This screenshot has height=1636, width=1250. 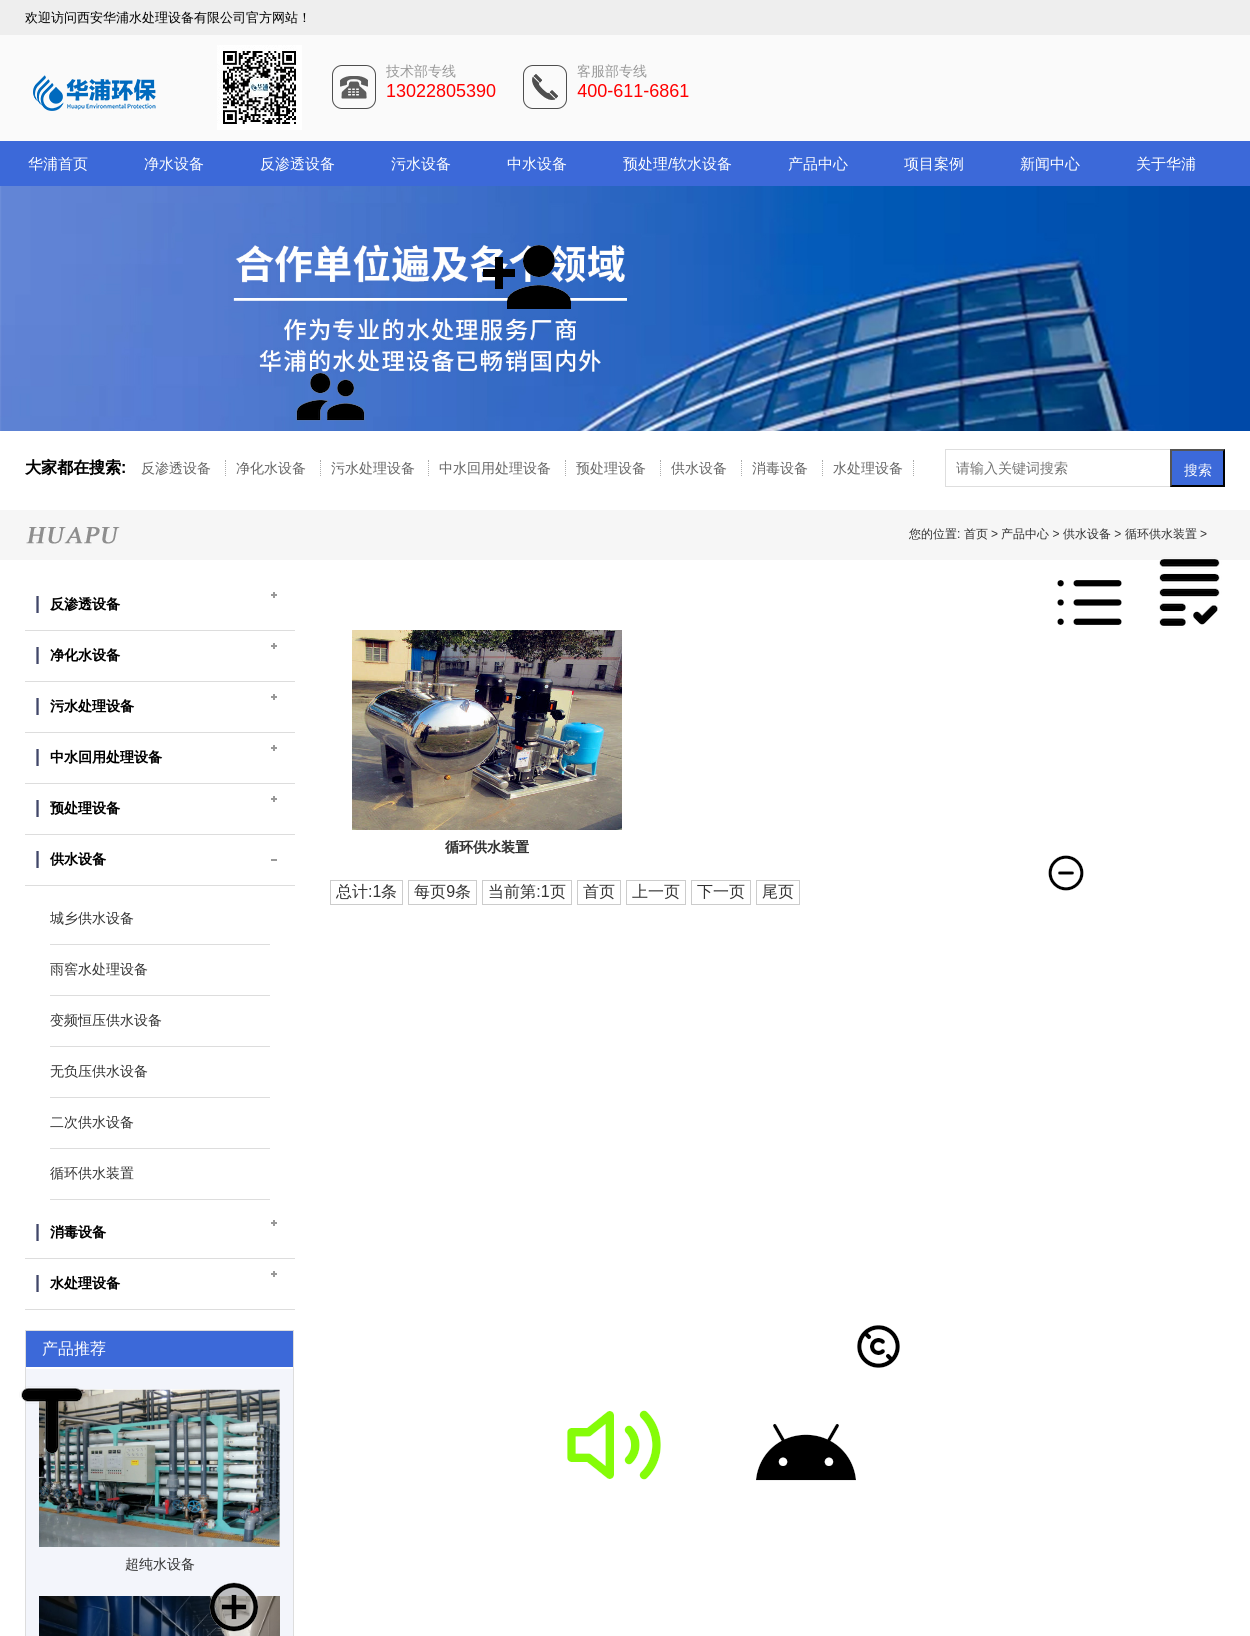 What do you see at coordinates (614, 1445) in the screenshot?
I see `adjust audio volume` at bounding box center [614, 1445].